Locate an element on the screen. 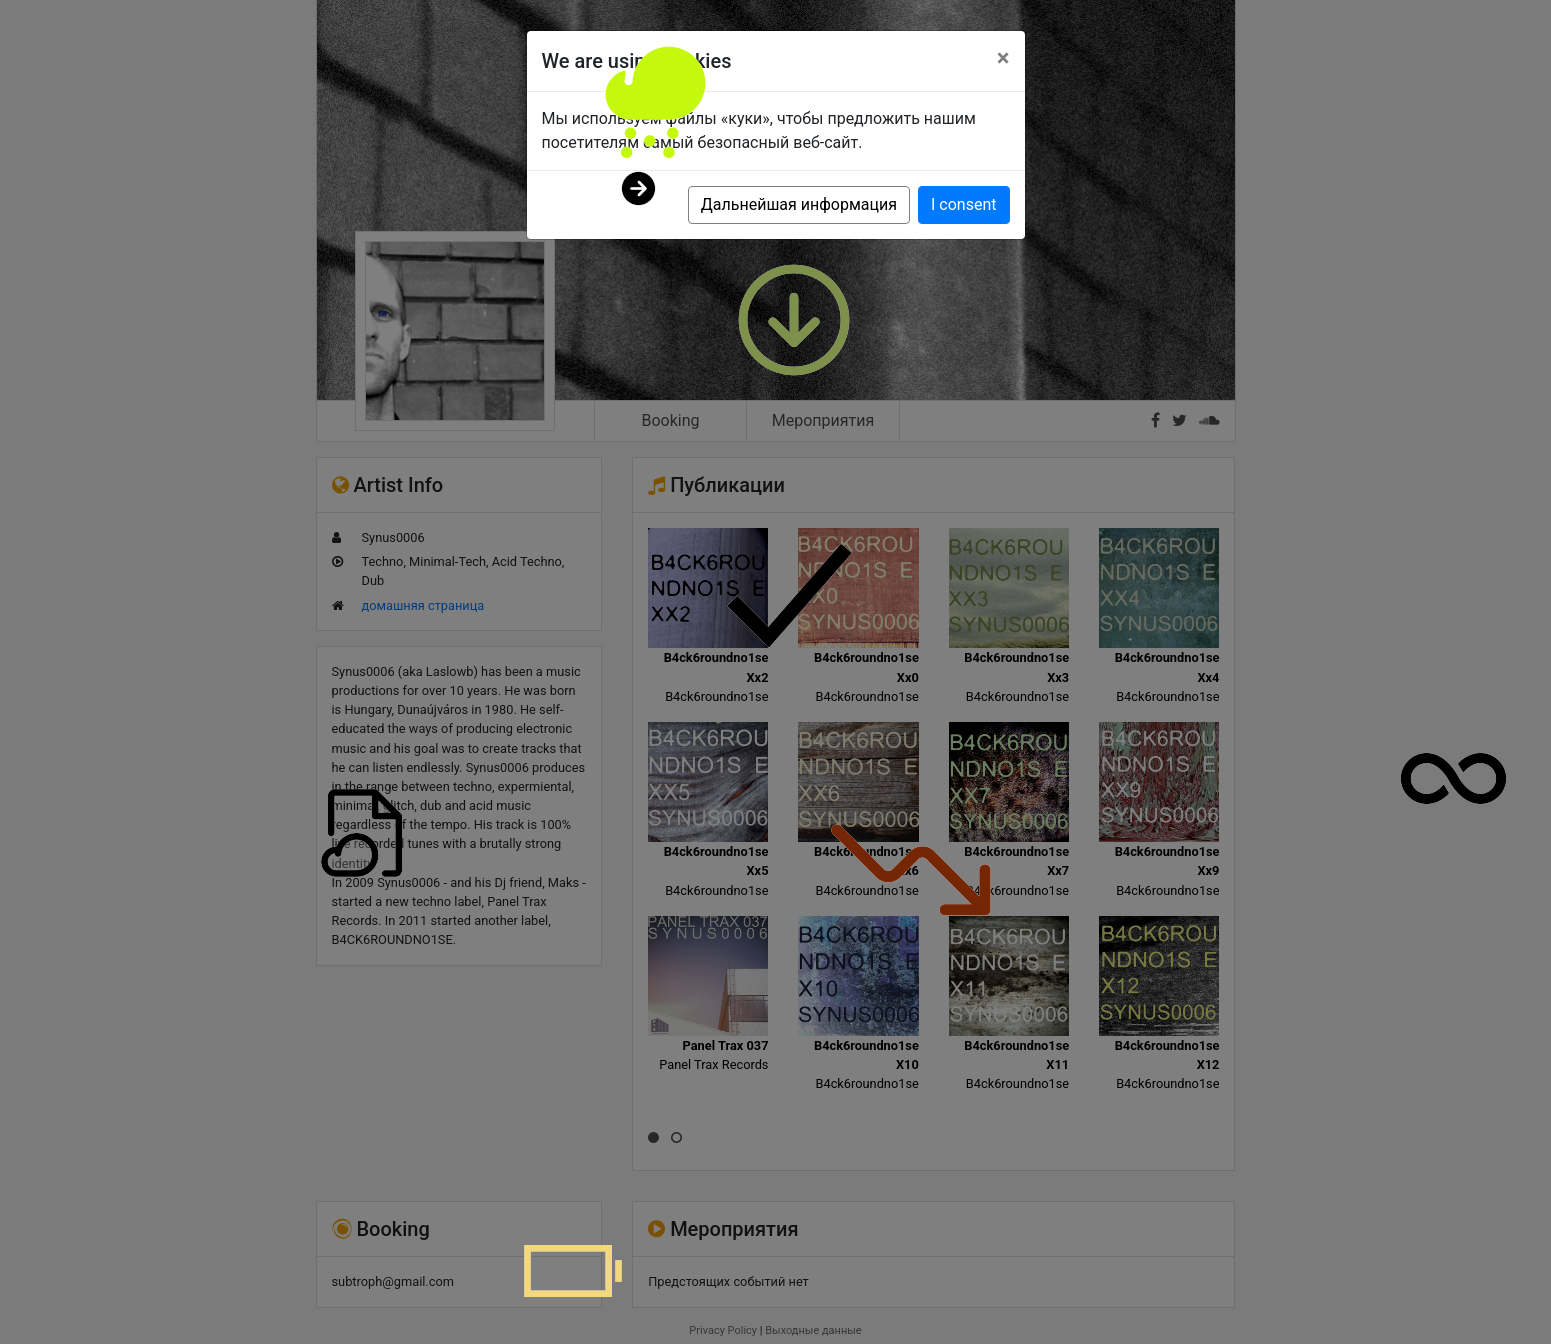 The height and width of the screenshot is (1344, 1551). indicates snowy weather conditions is located at coordinates (655, 100).